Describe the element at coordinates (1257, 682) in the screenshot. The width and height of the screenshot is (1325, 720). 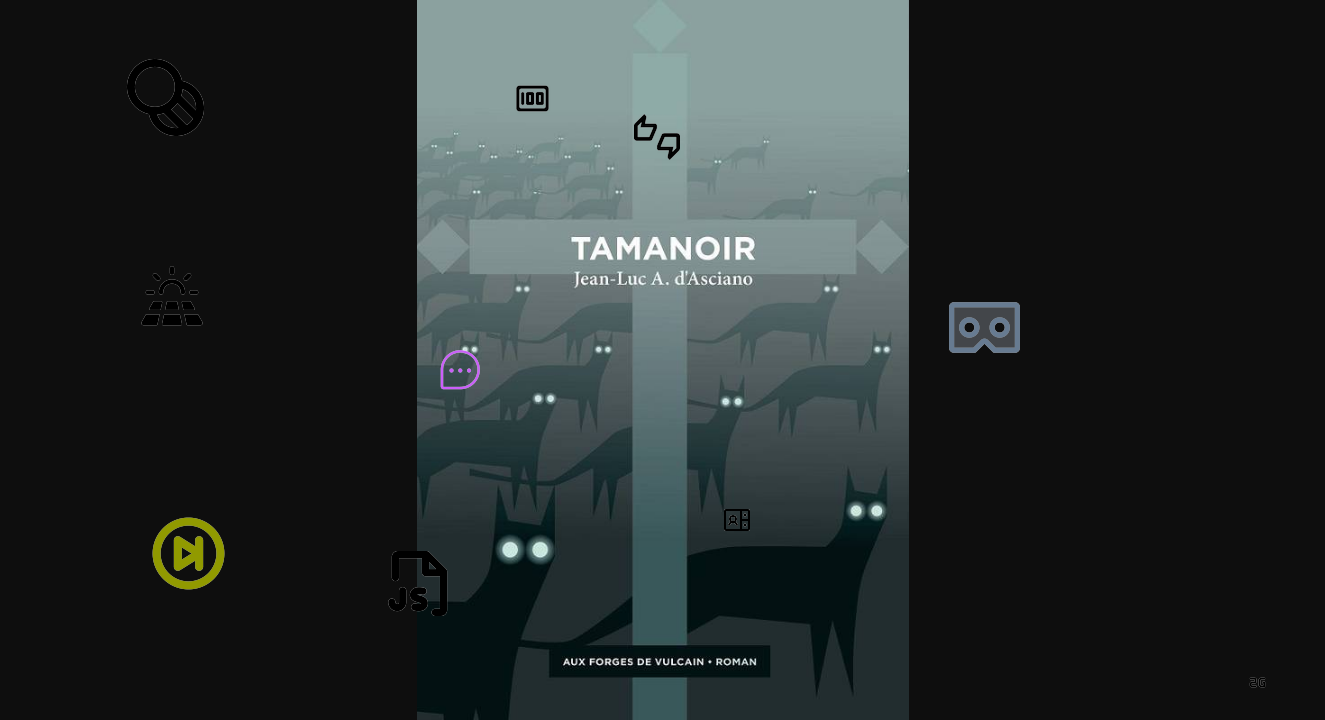
I see `indicates 2G cellular network connection` at that location.